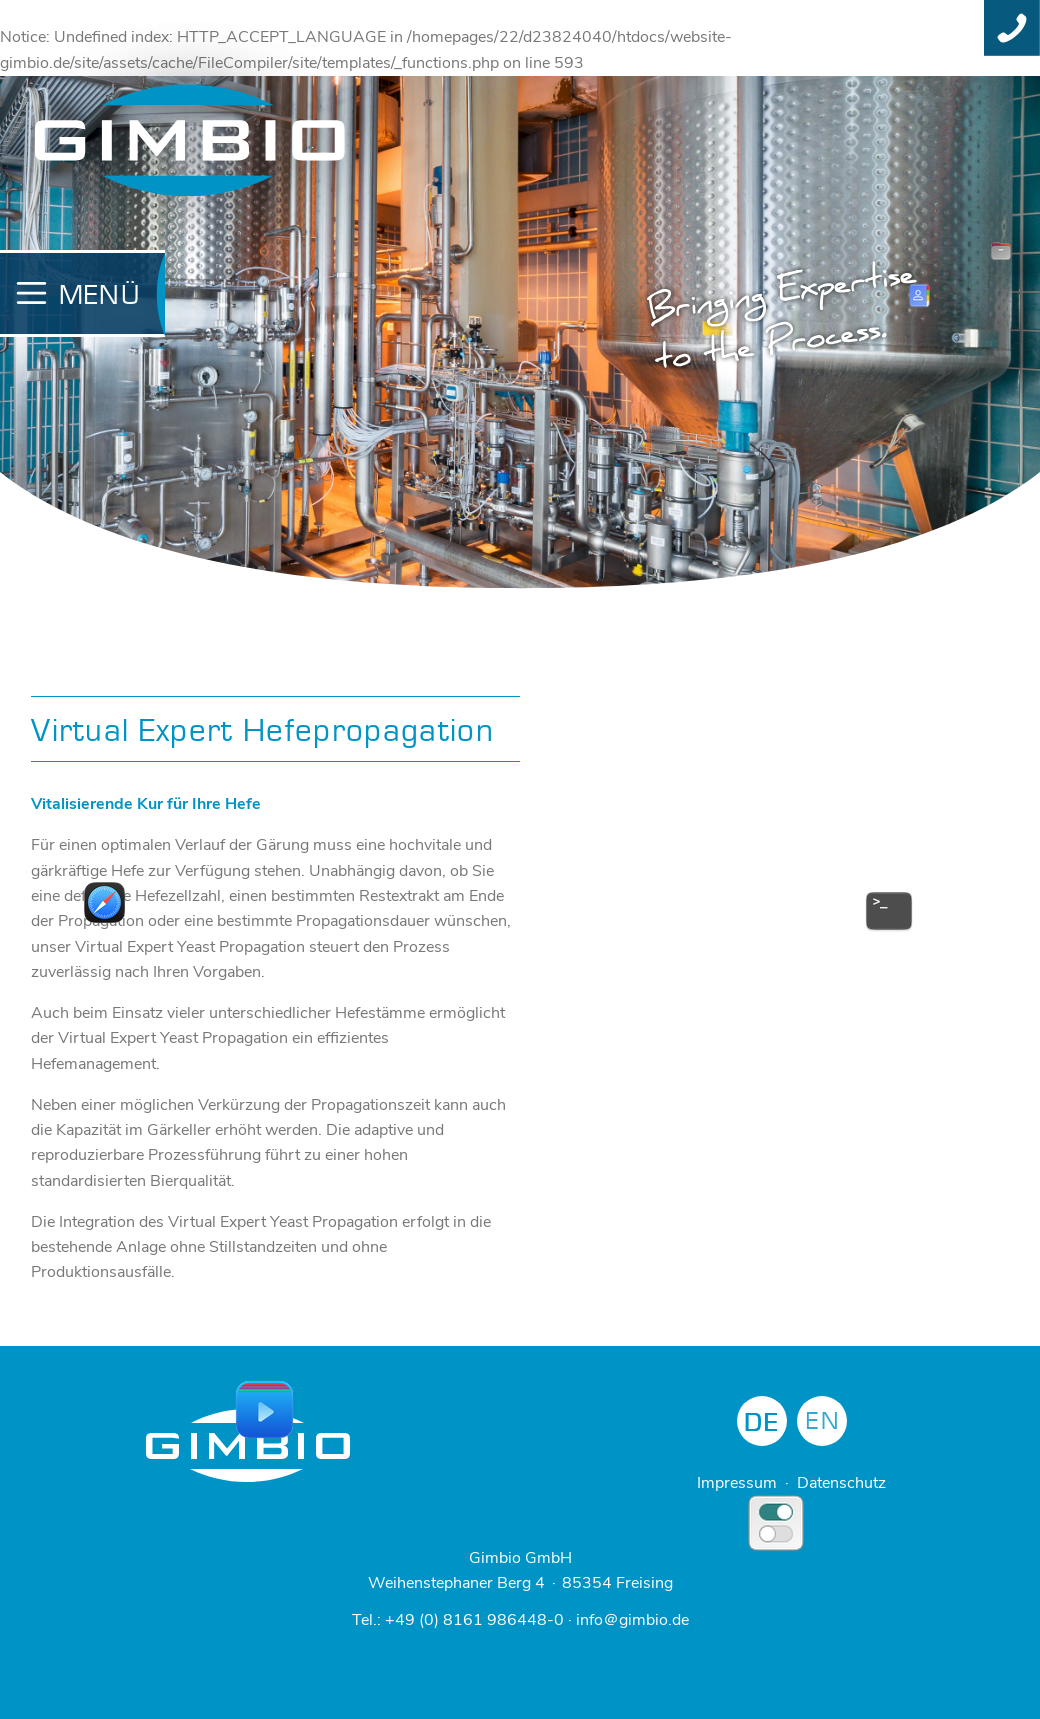 The width and height of the screenshot is (1040, 1719). What do you see at coordinates (919, 295) in the screenshot?
I see `open the contacts app` at bounding box center [919, 295].